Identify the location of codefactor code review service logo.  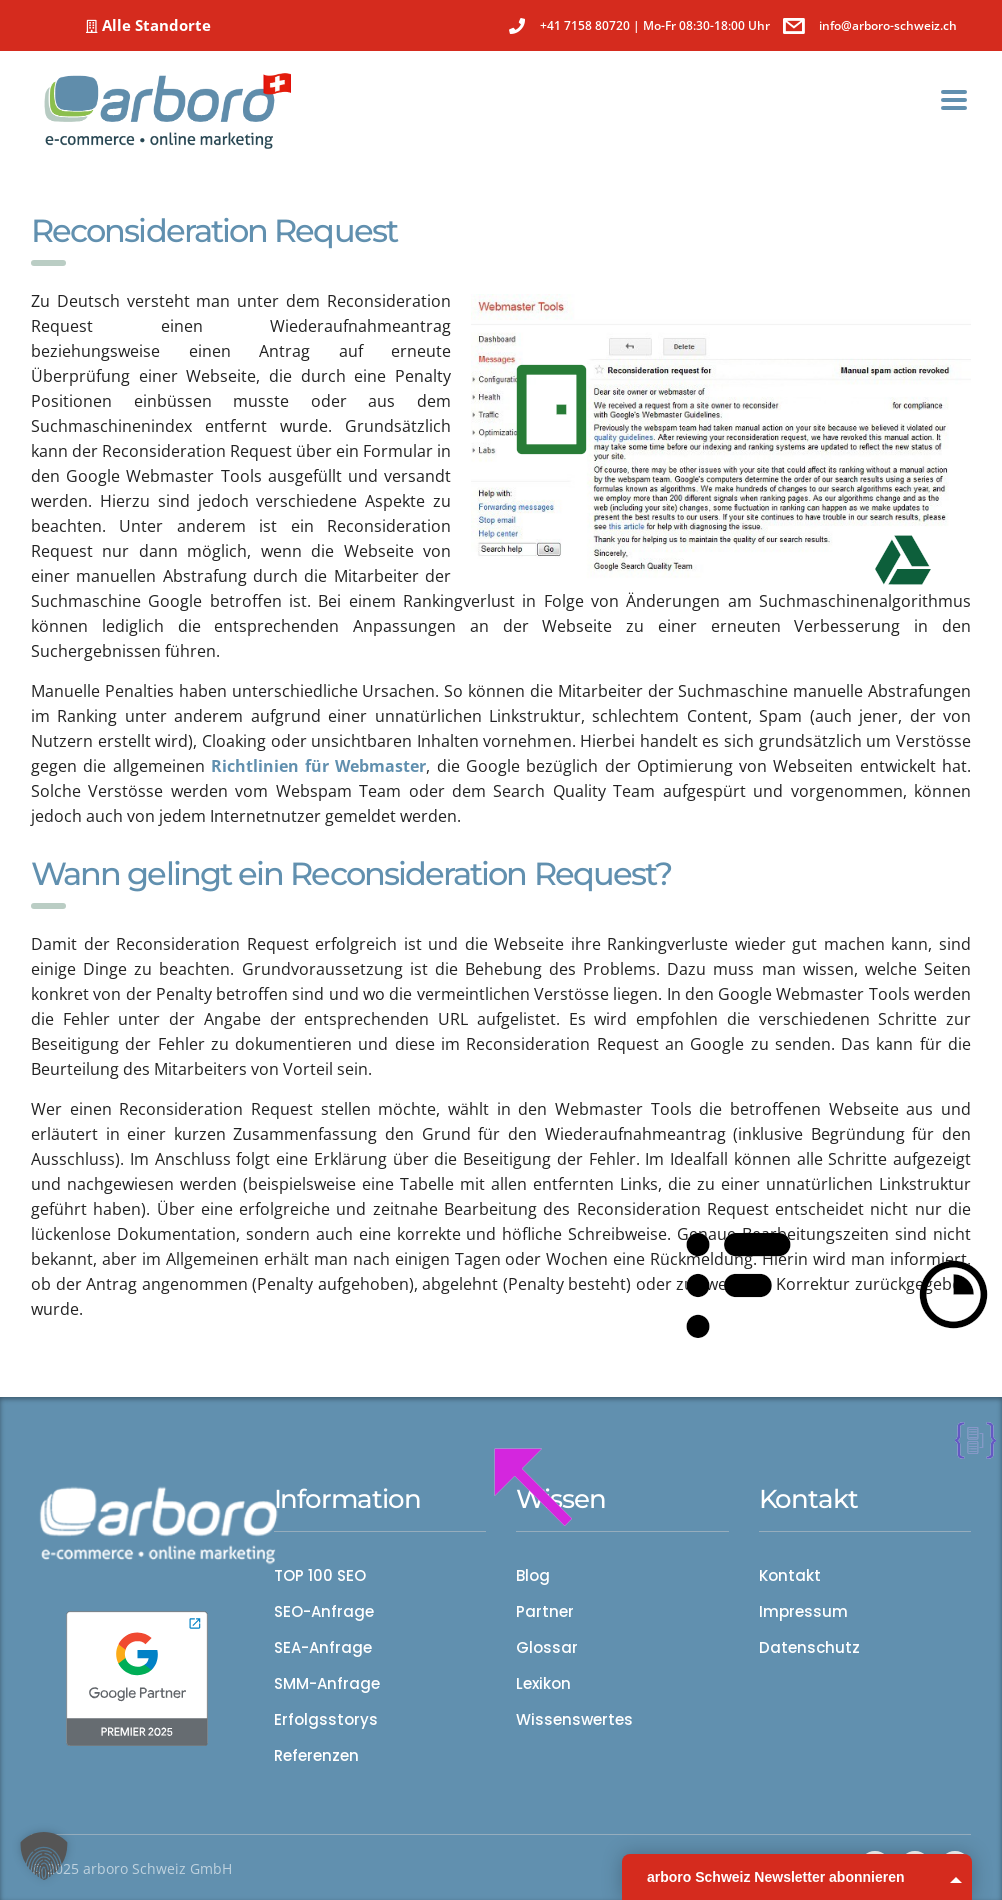
(738, 1285).